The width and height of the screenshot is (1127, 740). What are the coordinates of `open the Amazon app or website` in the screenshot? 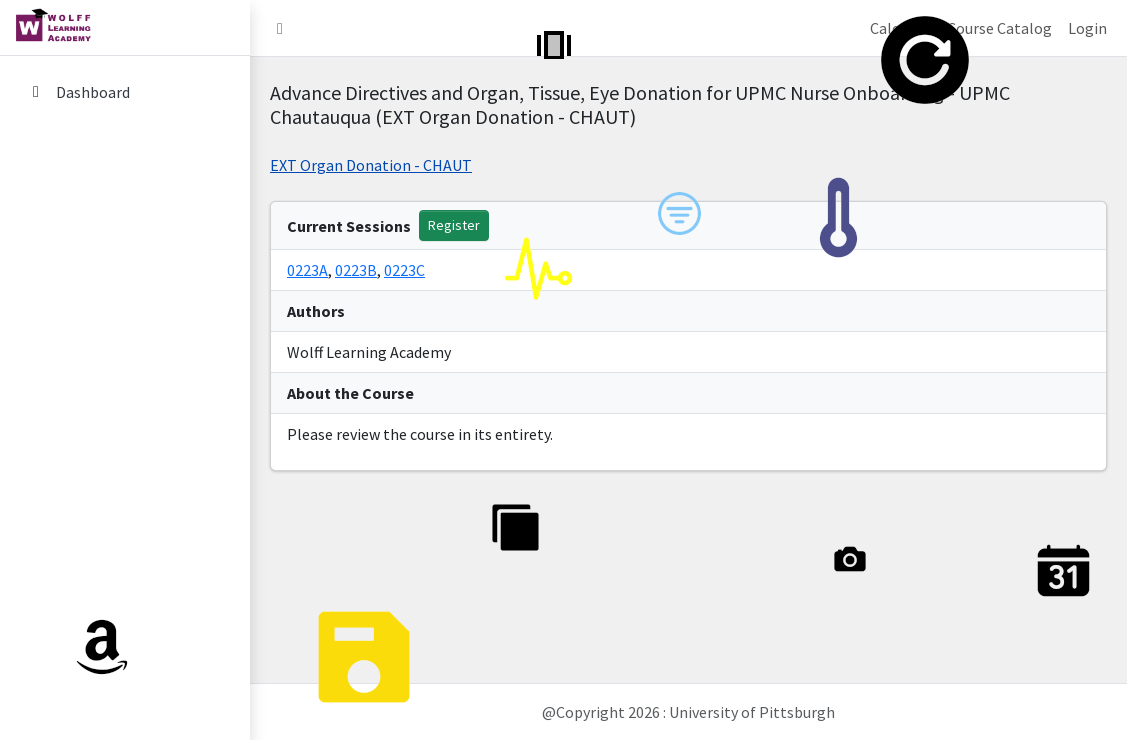 It's located at (102, 647).